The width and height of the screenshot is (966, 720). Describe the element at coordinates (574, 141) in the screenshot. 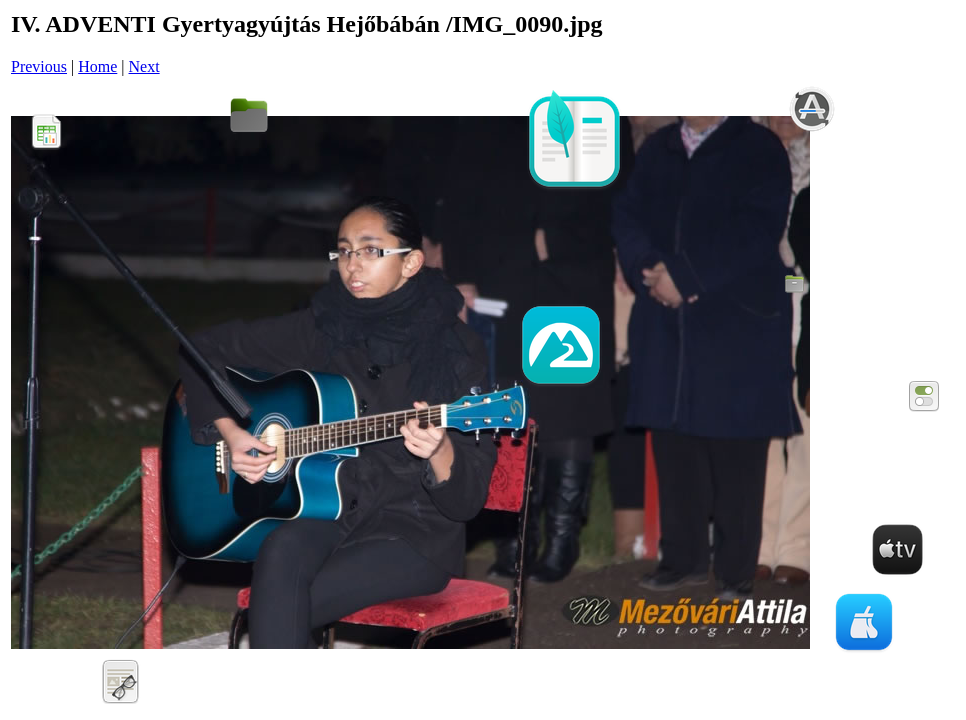

I see `open foliate e-book reader app` at that location.